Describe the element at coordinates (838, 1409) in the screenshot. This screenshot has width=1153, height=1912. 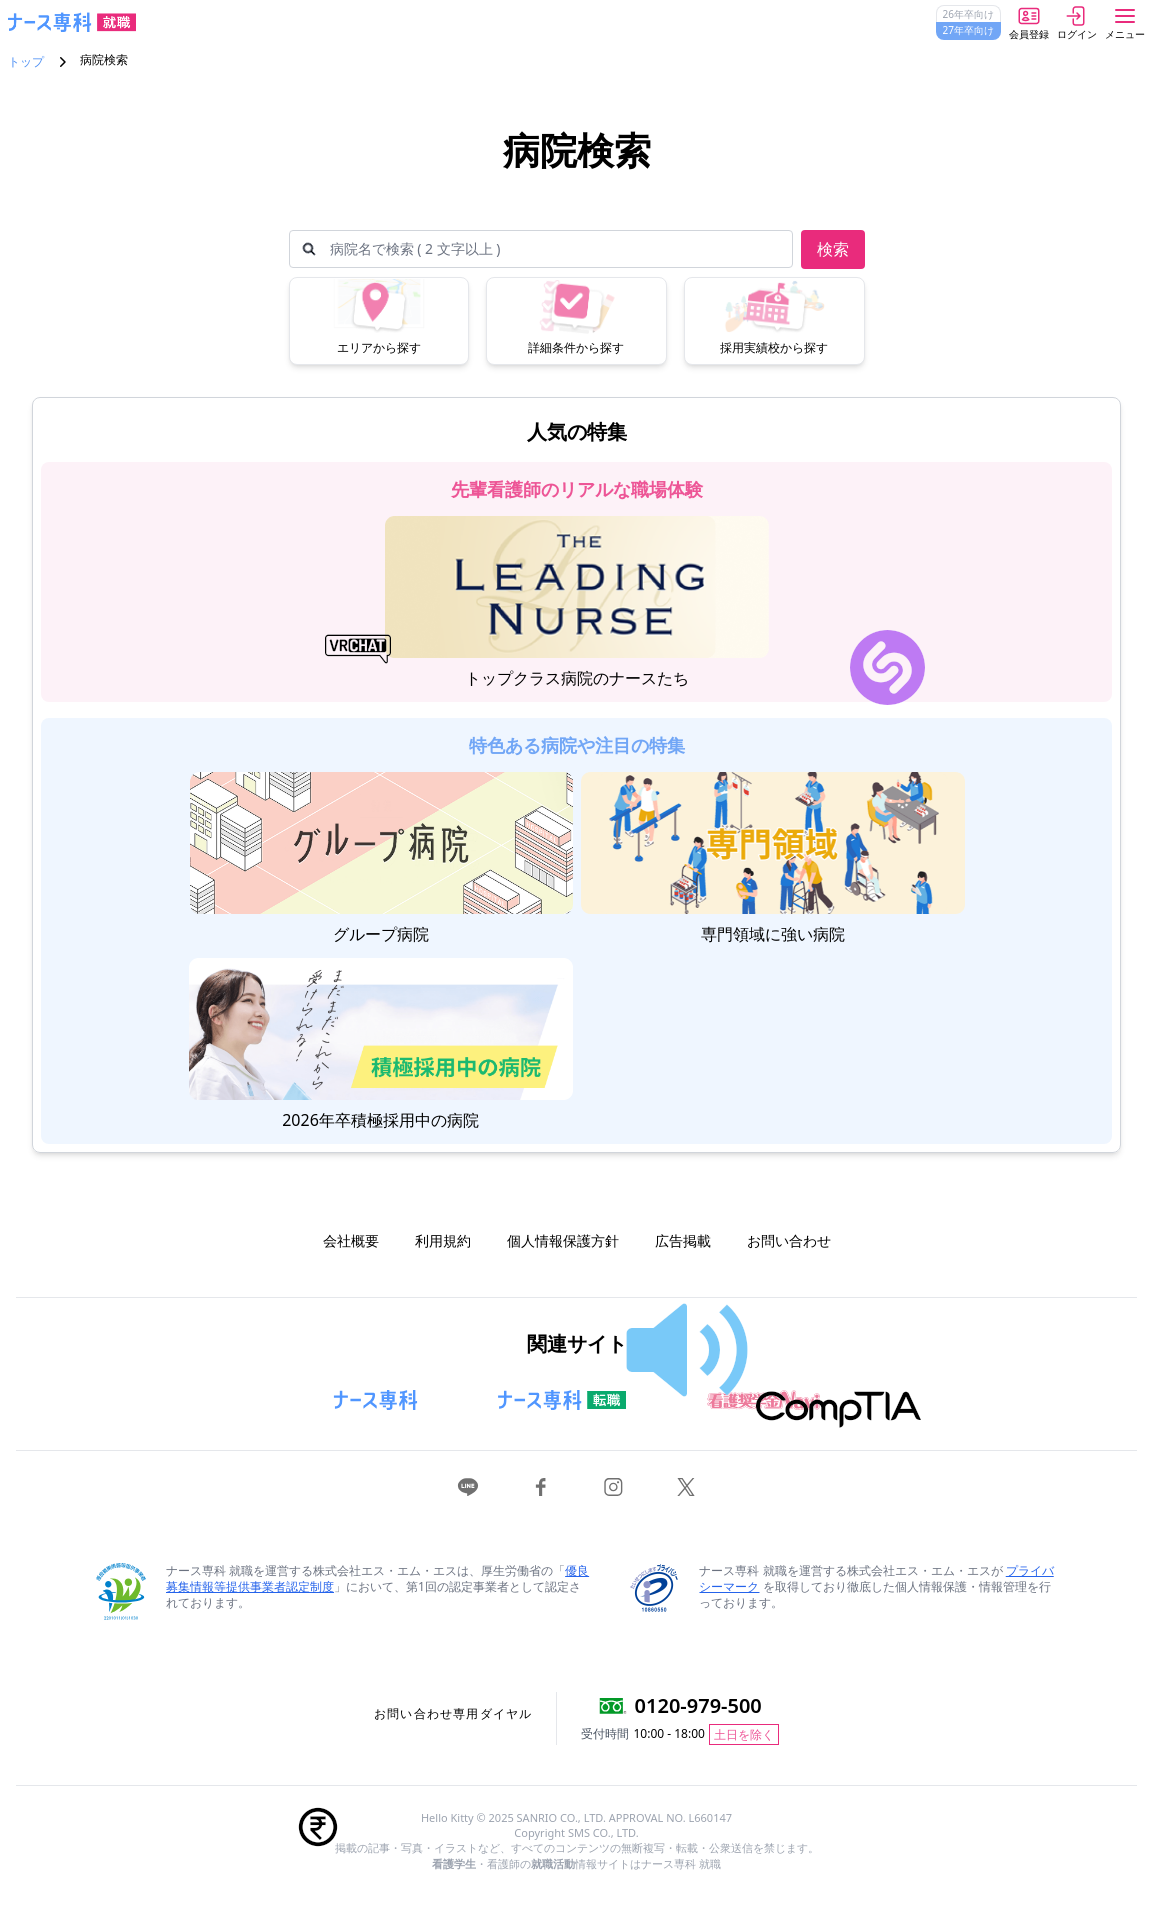
I see `CompTIA official logo` at that location.